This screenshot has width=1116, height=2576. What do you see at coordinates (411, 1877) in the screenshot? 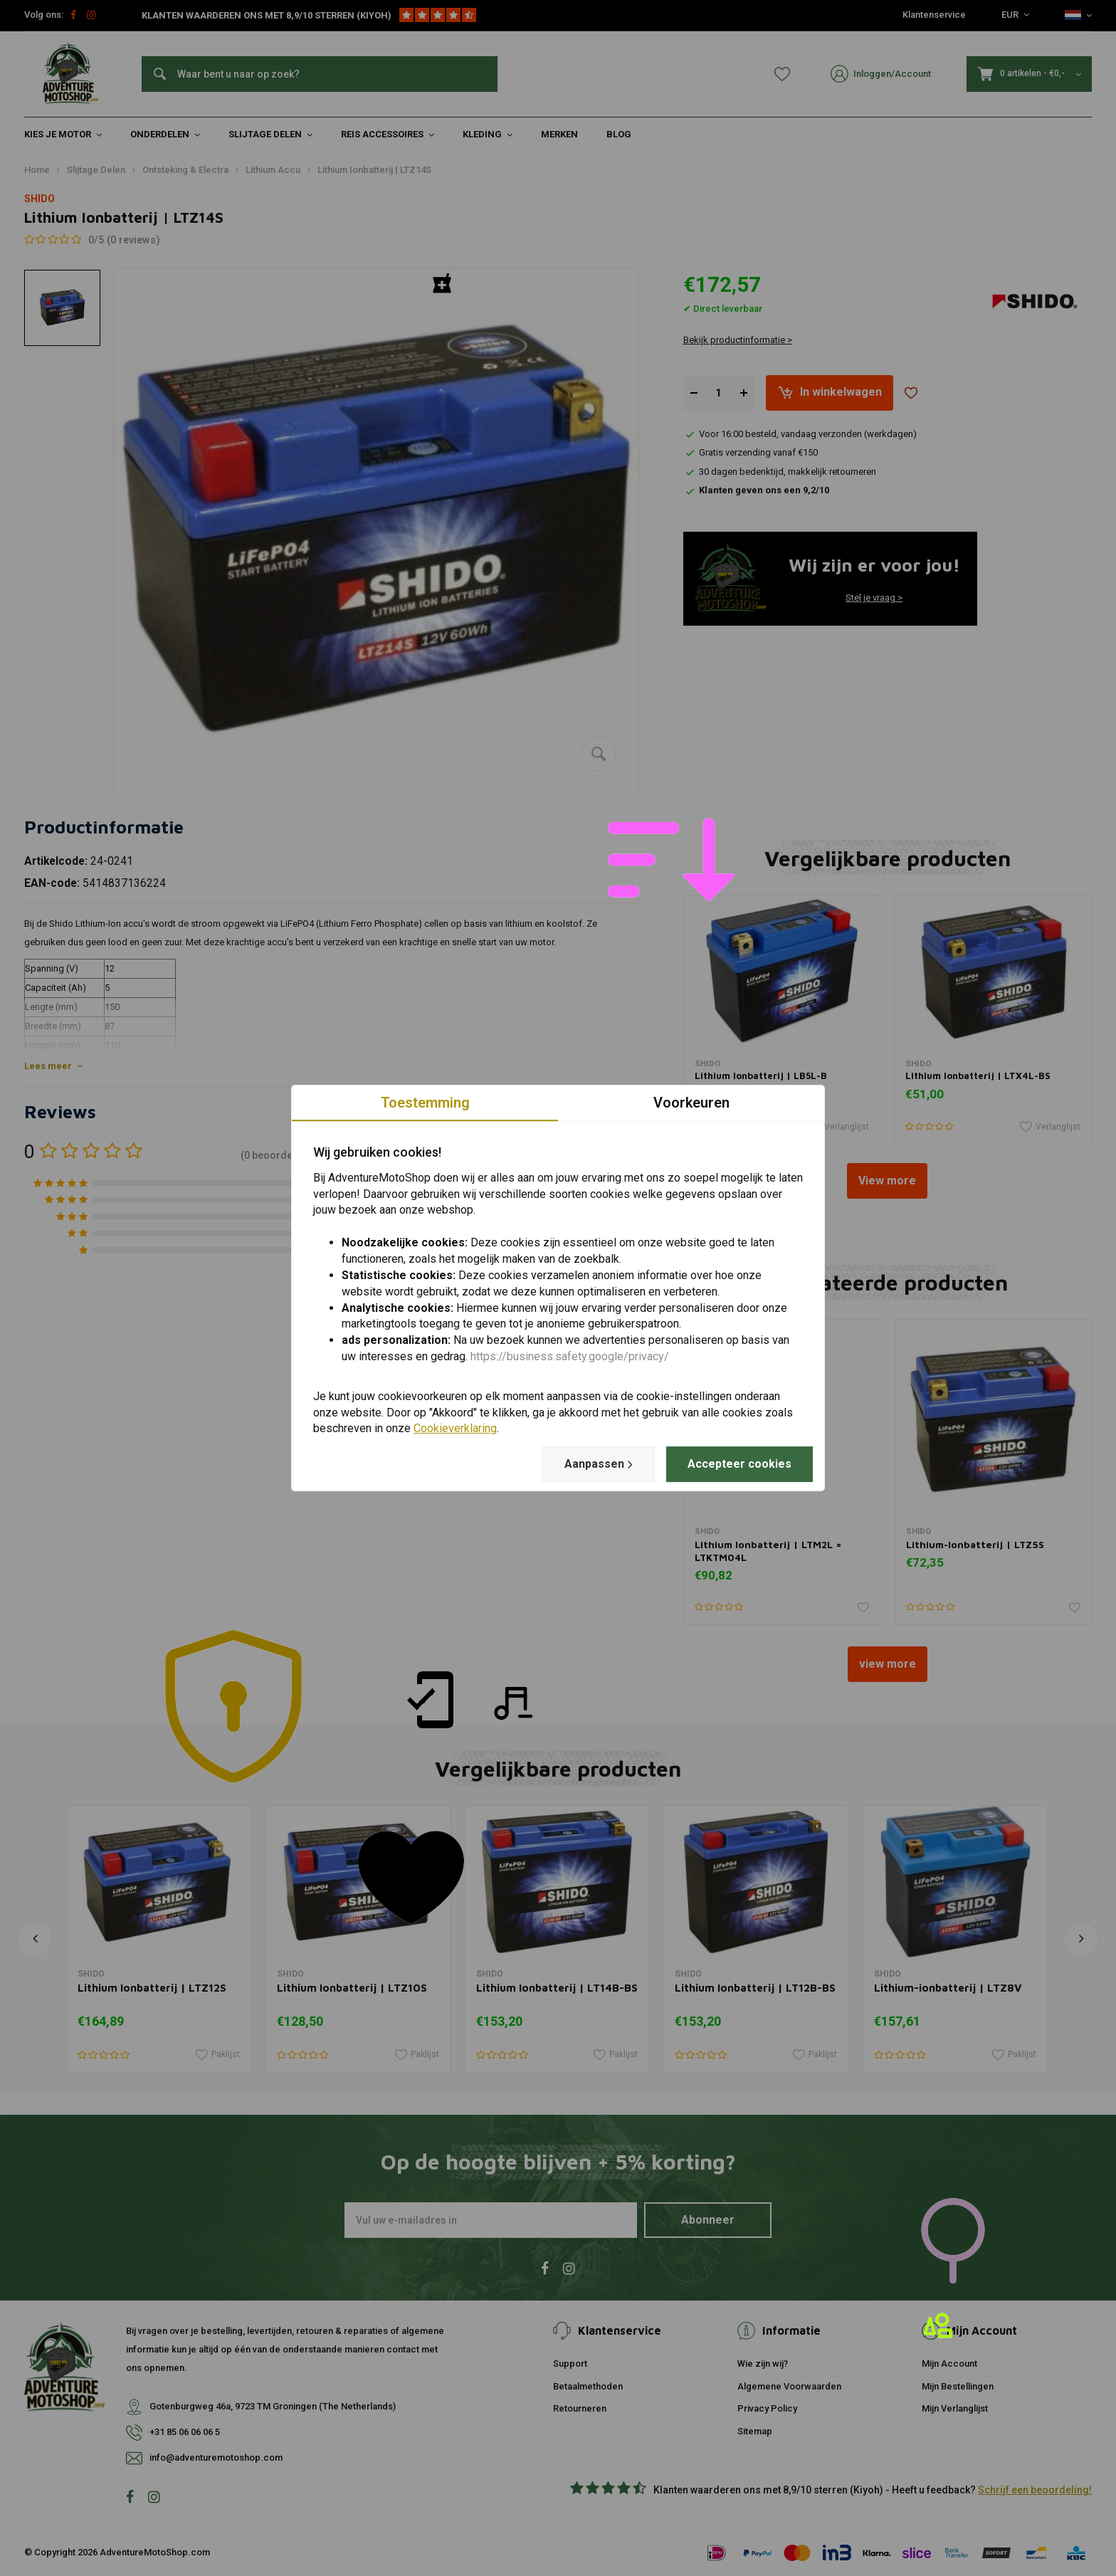
I see `add to favorites` at bounding box center [411, 1877].